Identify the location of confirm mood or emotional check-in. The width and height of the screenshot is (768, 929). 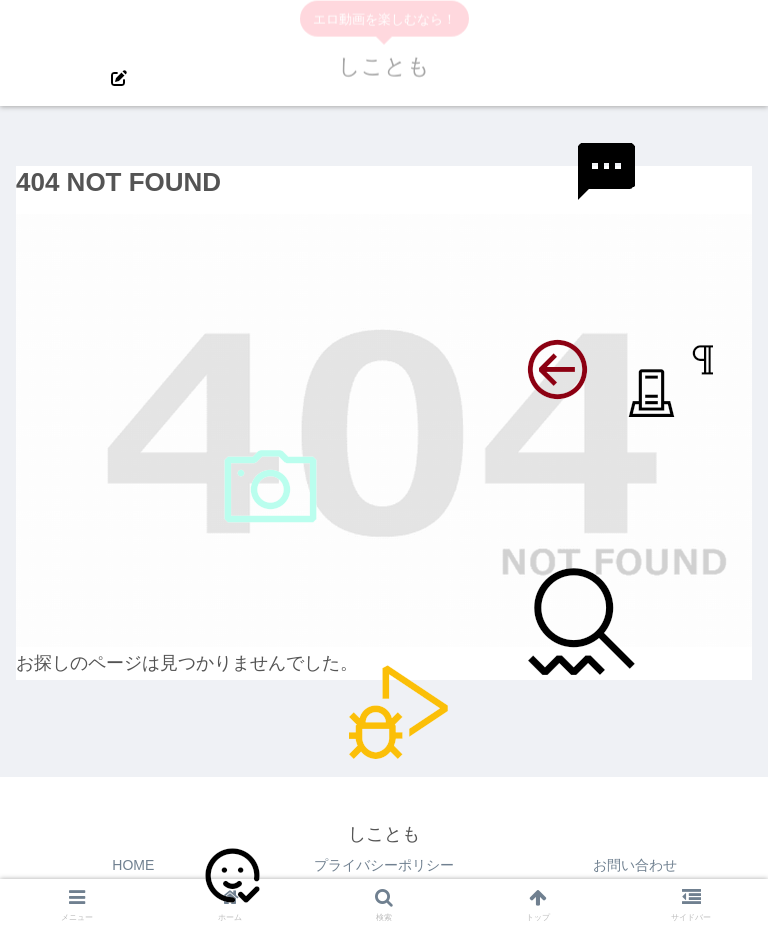
(232, 875).